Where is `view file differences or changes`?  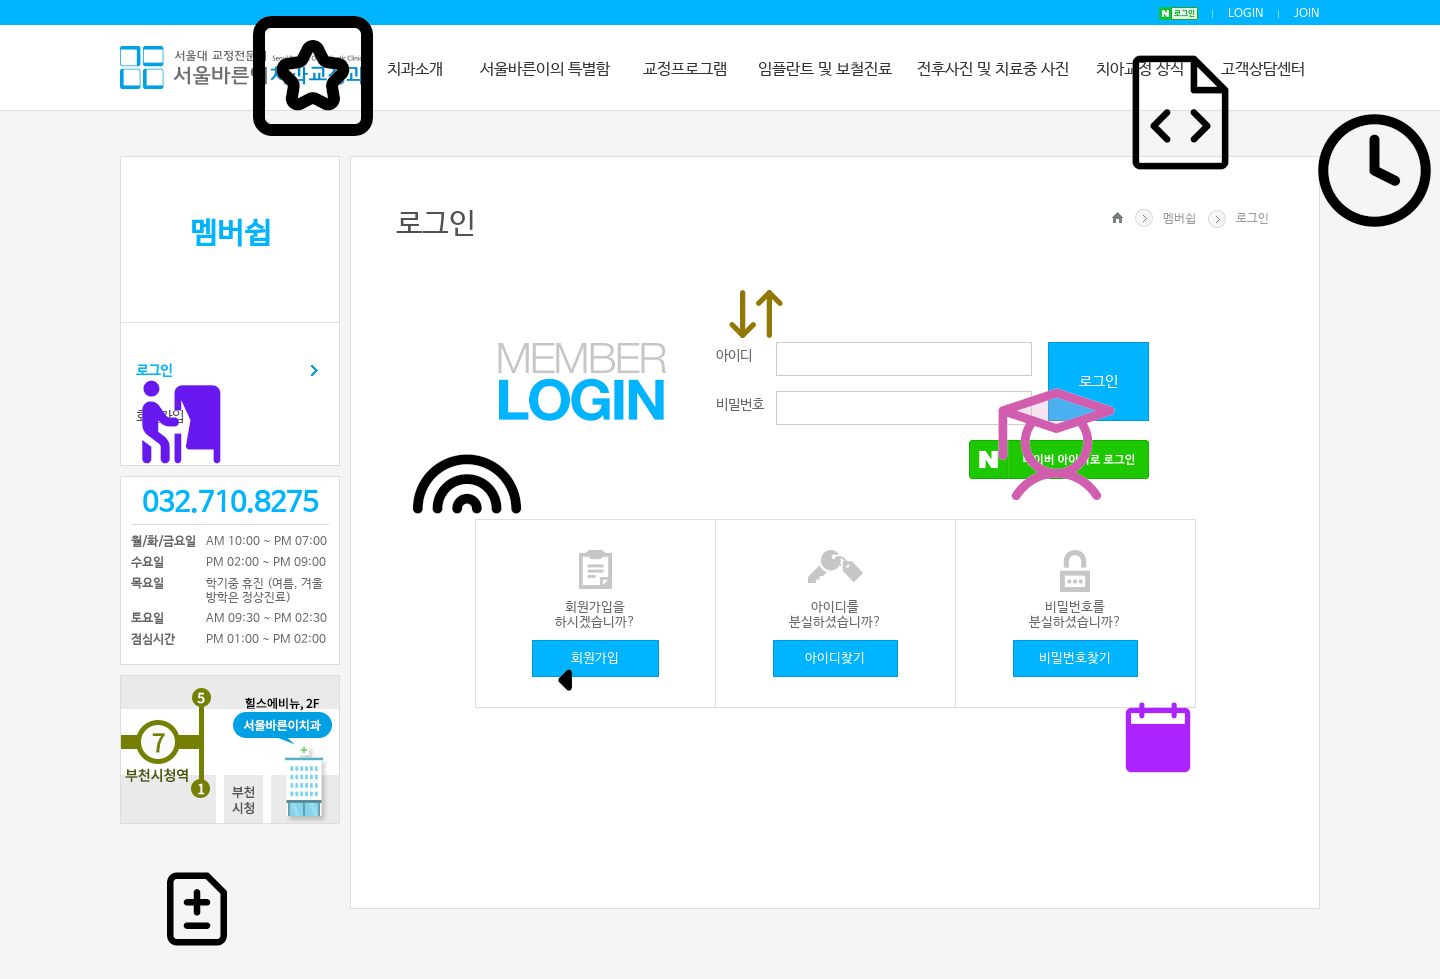
view file differences or changes is located at coordinates (197, 909).